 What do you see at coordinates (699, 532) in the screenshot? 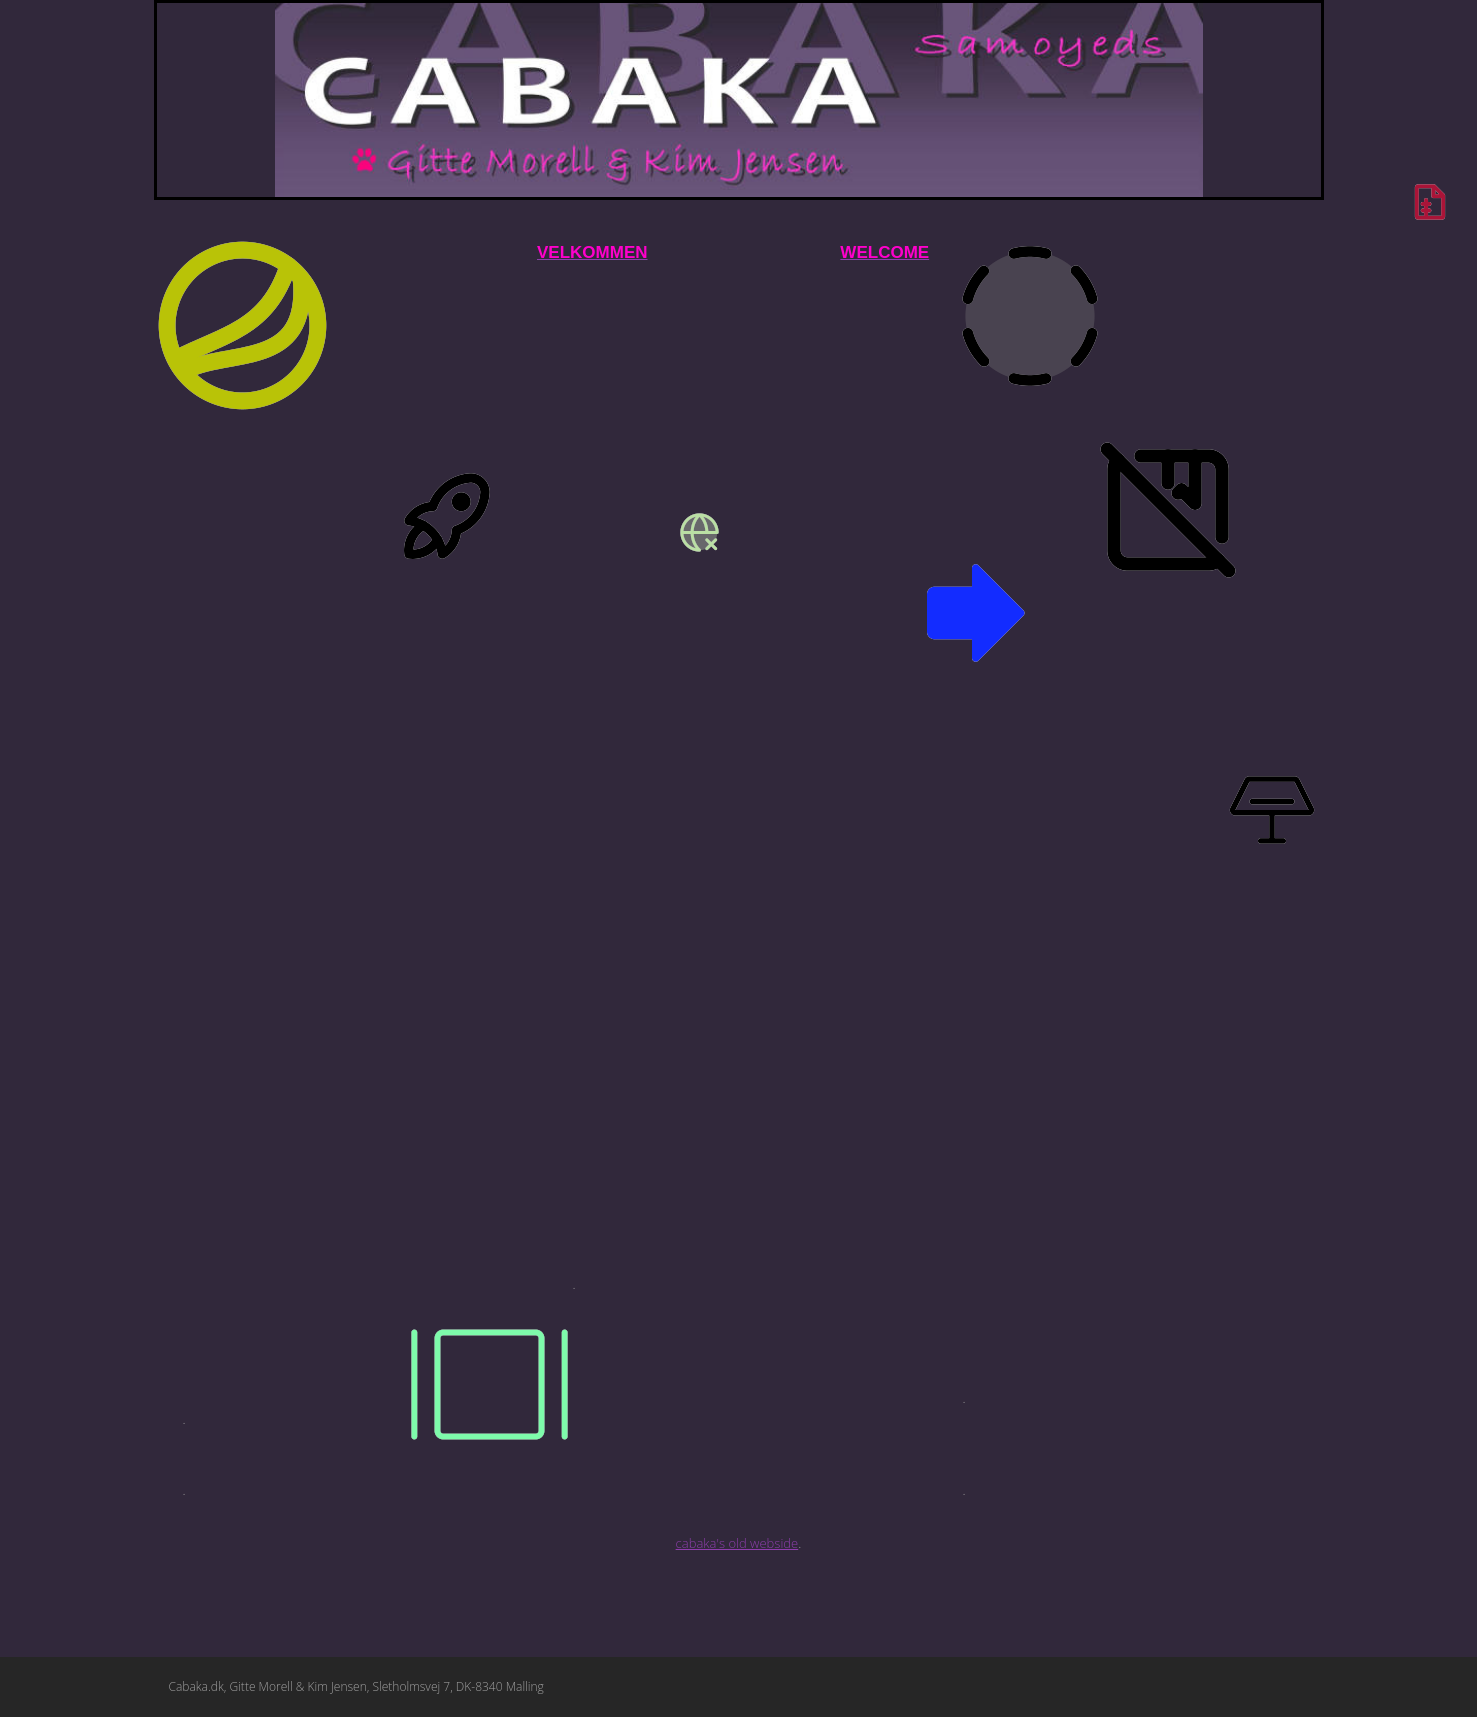
I see `no internet connection` at bounding box center [699, 532].